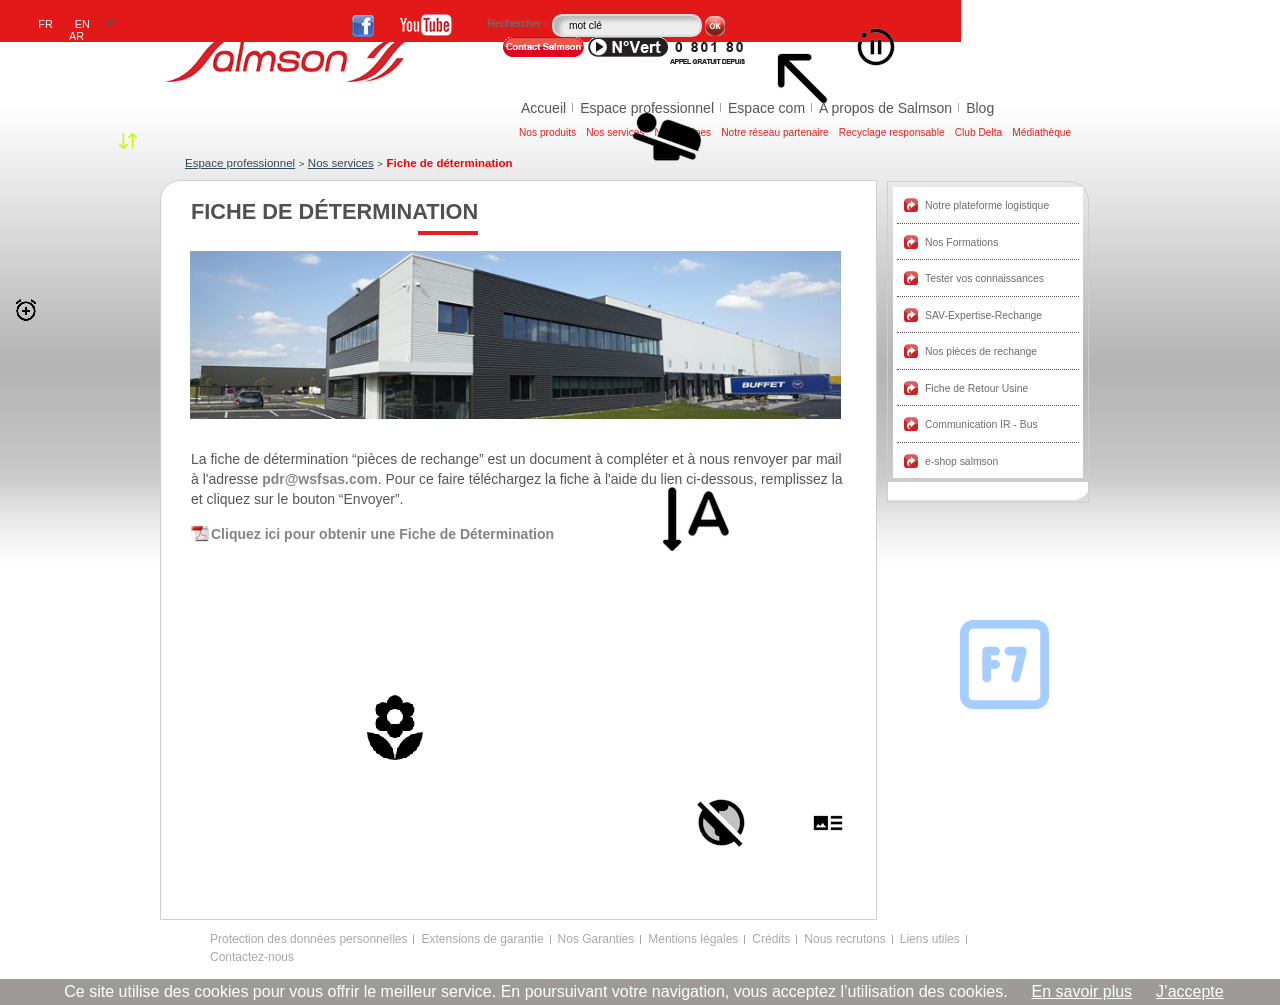 This screenshot has height=1005, width=1280. What do you see at coordinates (128, 141) in the screenshot?
I see `sort items in ascending or descending order` at bounding box center [128, 141].